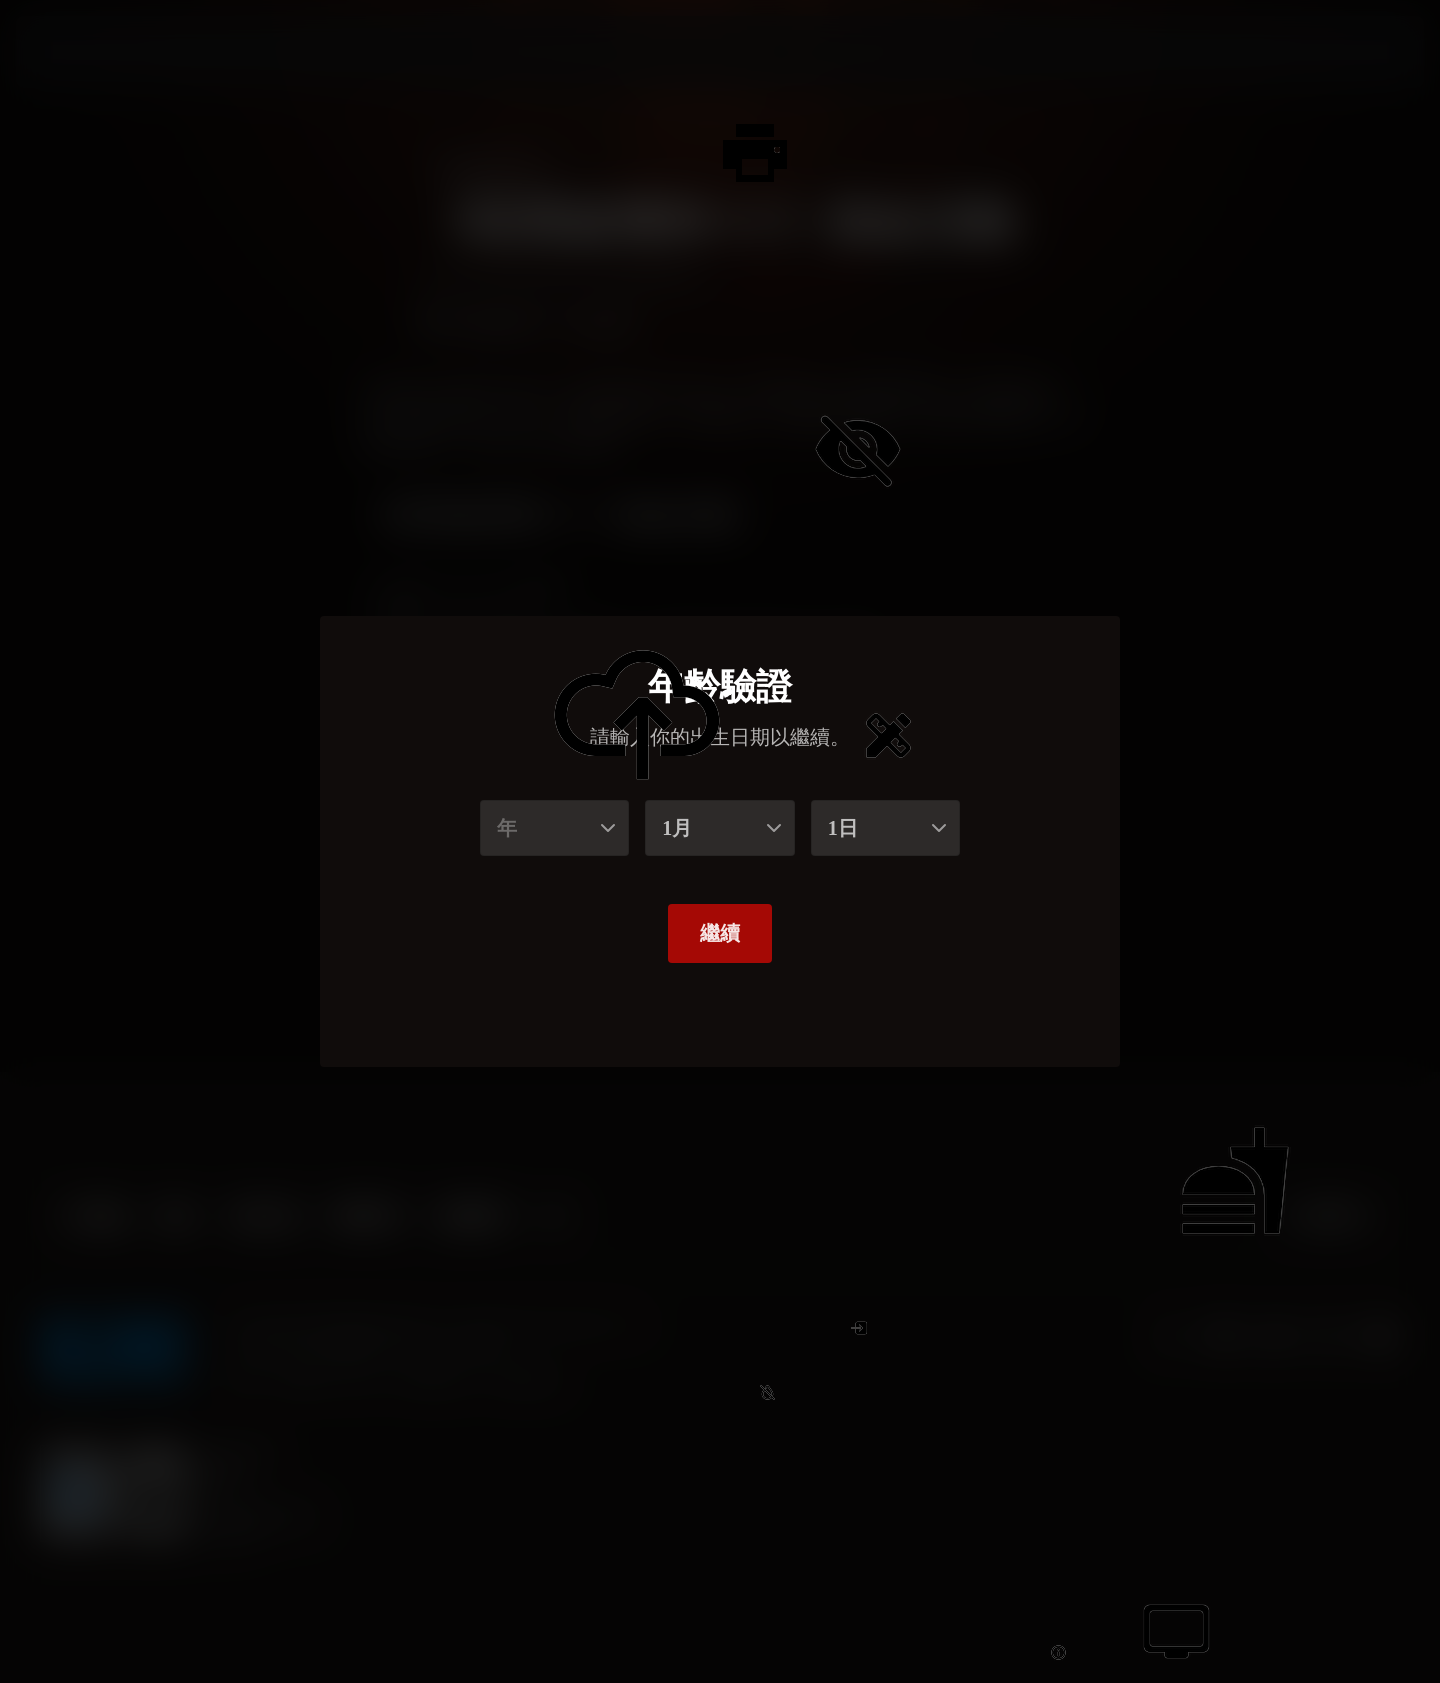  What do you see at coordinates (755, 153) in the screenshot?
I see `print current document or page` at bounding box center [755, 153].